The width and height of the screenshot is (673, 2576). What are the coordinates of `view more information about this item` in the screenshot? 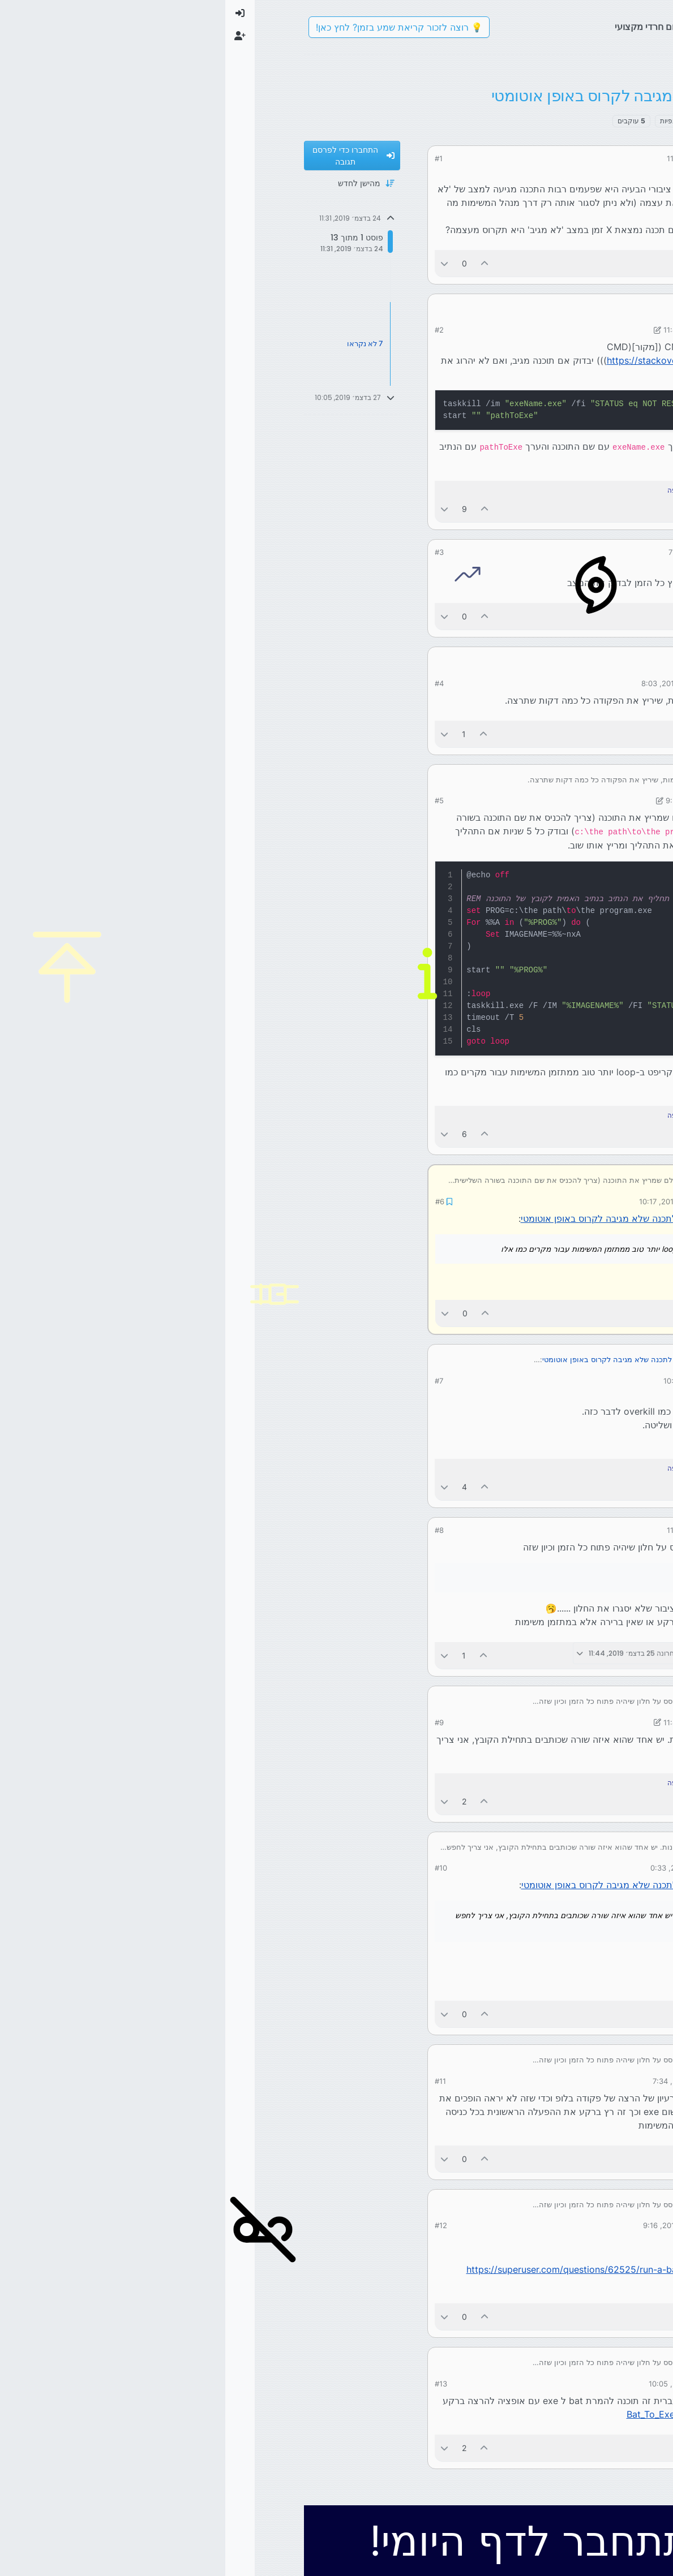 It's located at (427, 973).